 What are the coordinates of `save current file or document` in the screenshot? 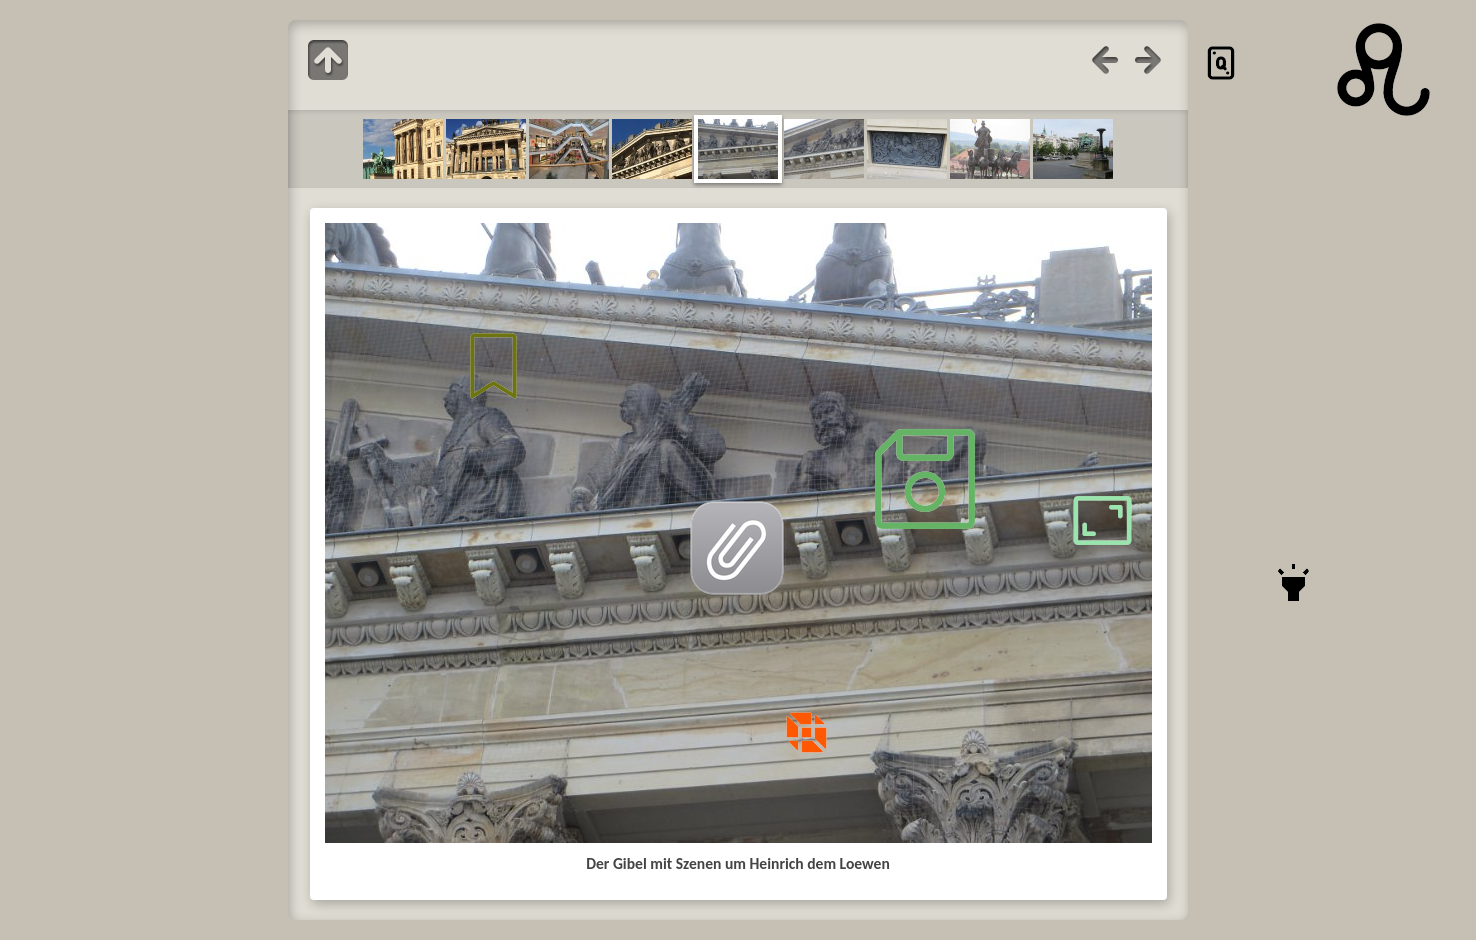 It's located at (925, 479).